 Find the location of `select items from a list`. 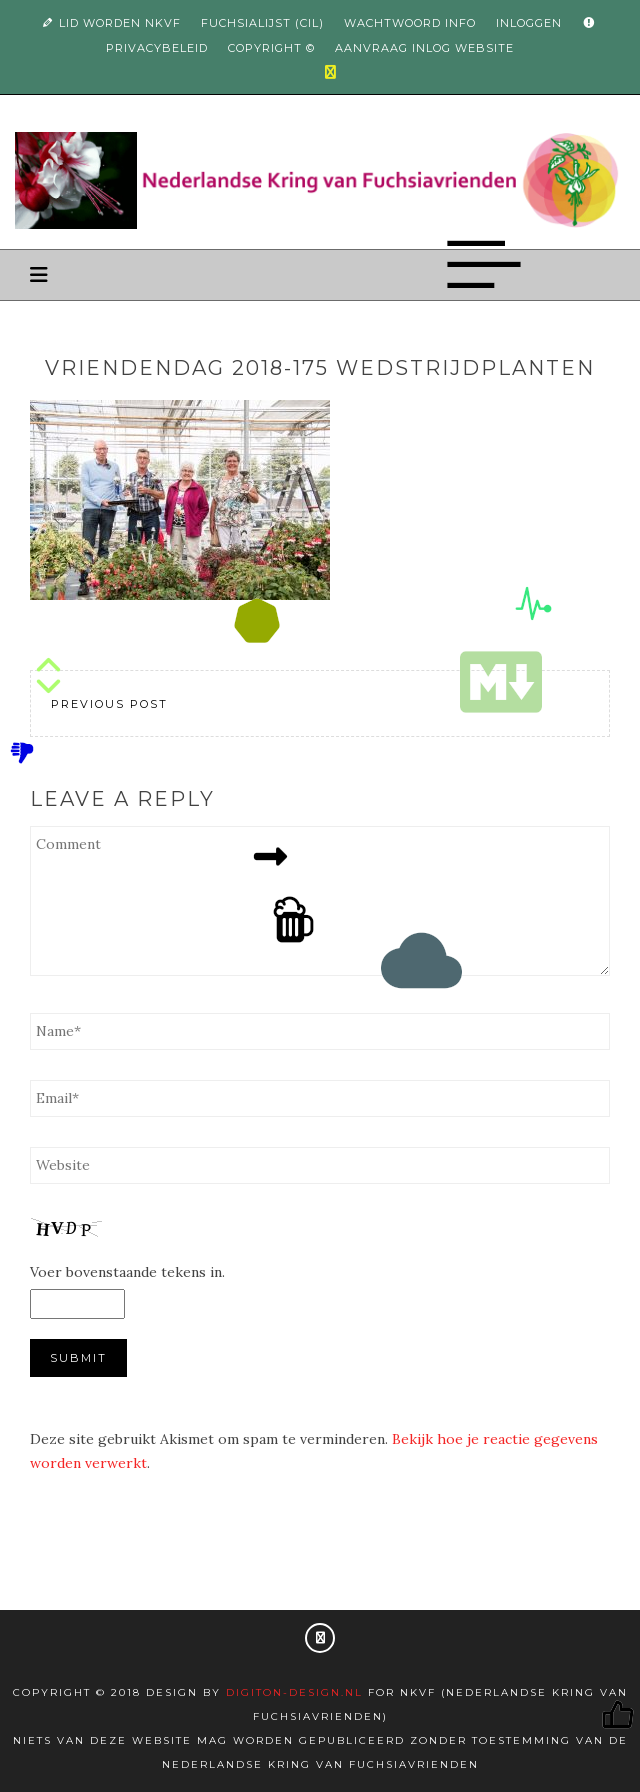

select items from a list is located at coordinates (484, 267).